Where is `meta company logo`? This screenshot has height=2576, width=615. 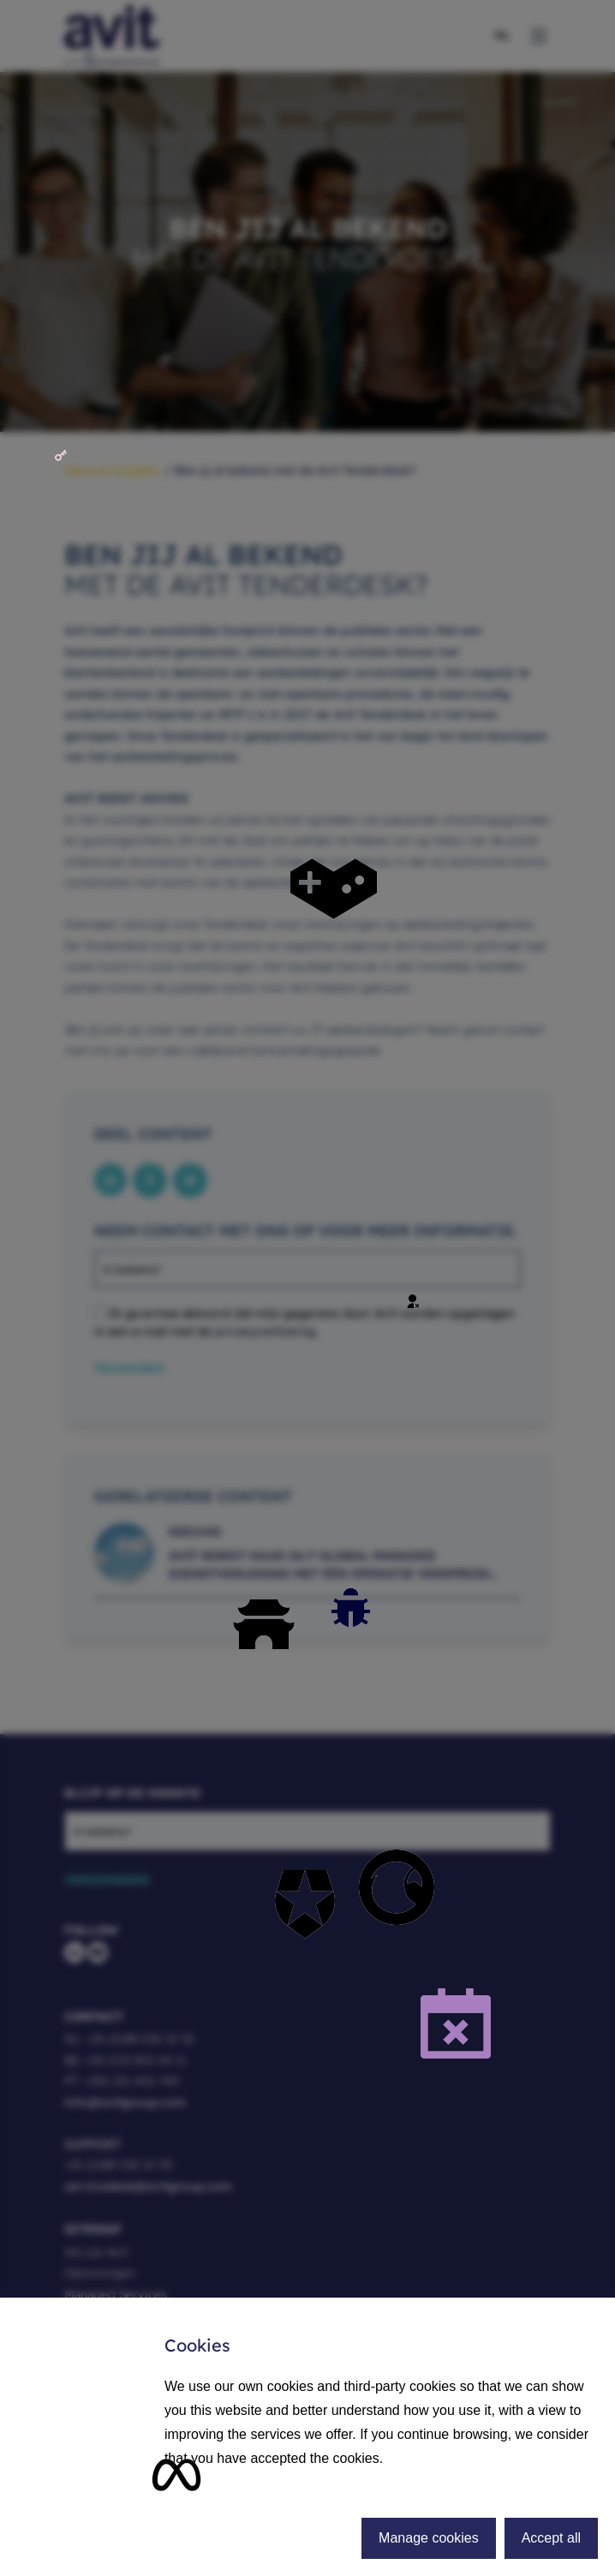
meta company logo is located at coordinates (176, 2475).